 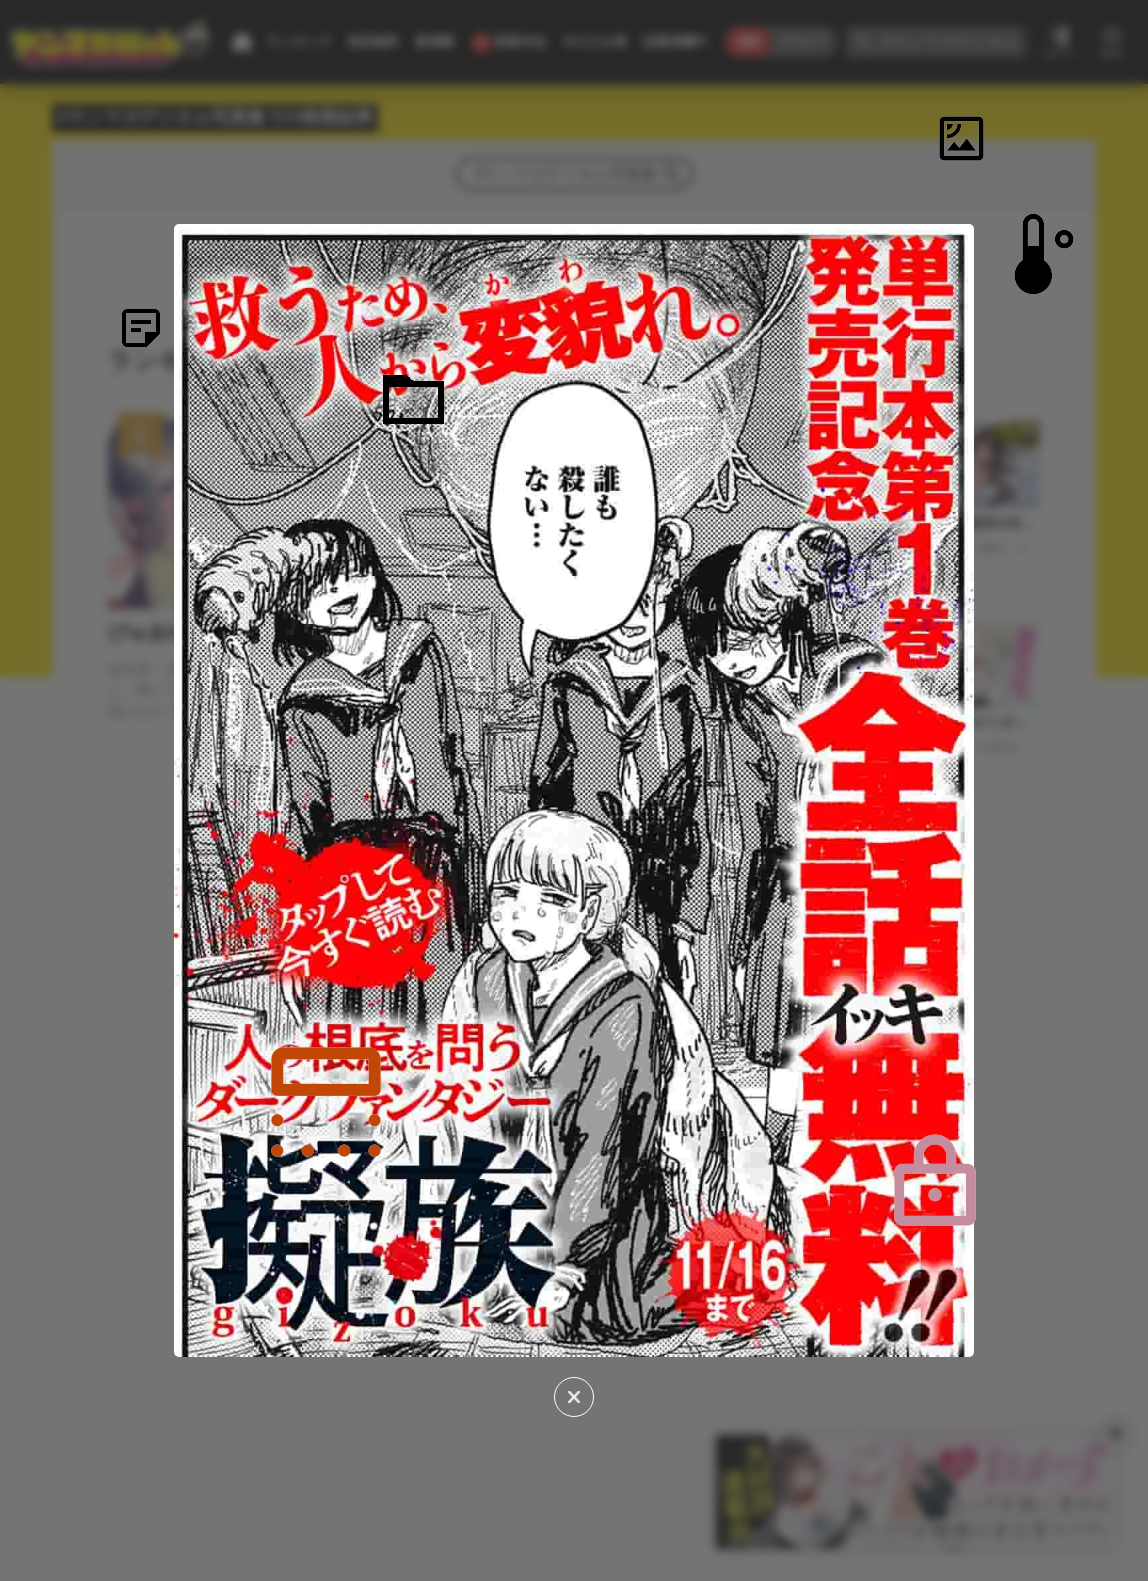 I want to click on lock or secure this item, so click(x=935, y=1185).